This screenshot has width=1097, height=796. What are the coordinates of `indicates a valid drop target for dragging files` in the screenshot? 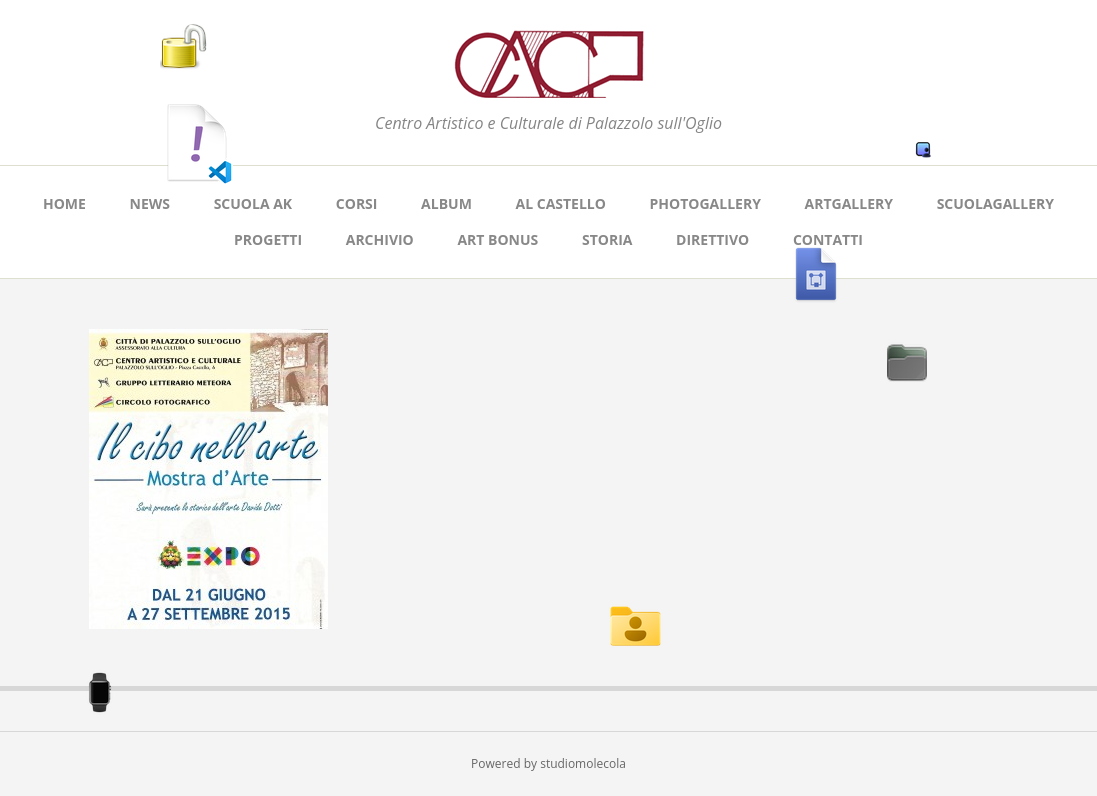 It's located at (907, 362).